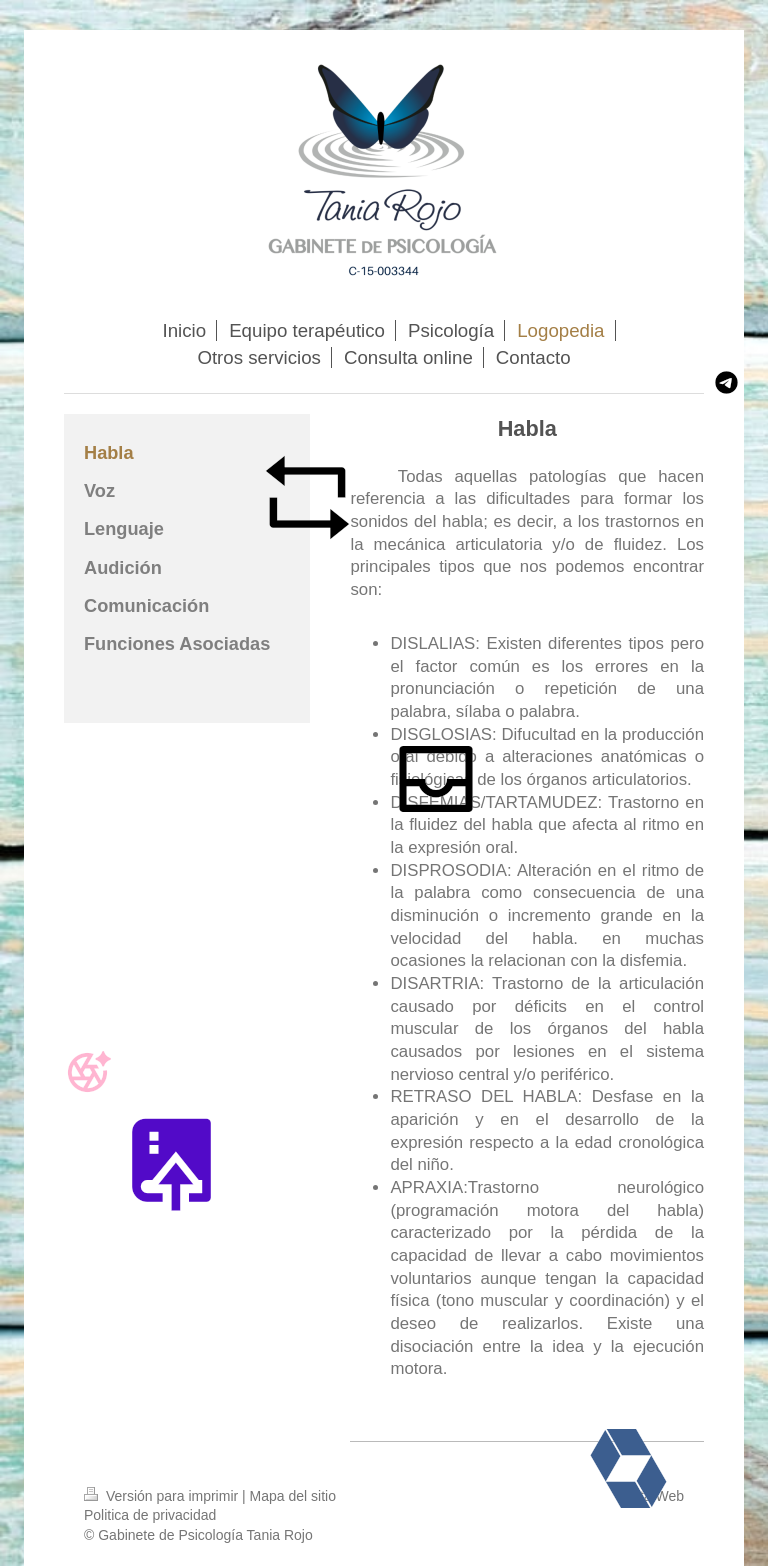 Image resolution: width=768 pixels, height=1566 pixels. I want to click on open telegram messaging app, so click(726, 382).